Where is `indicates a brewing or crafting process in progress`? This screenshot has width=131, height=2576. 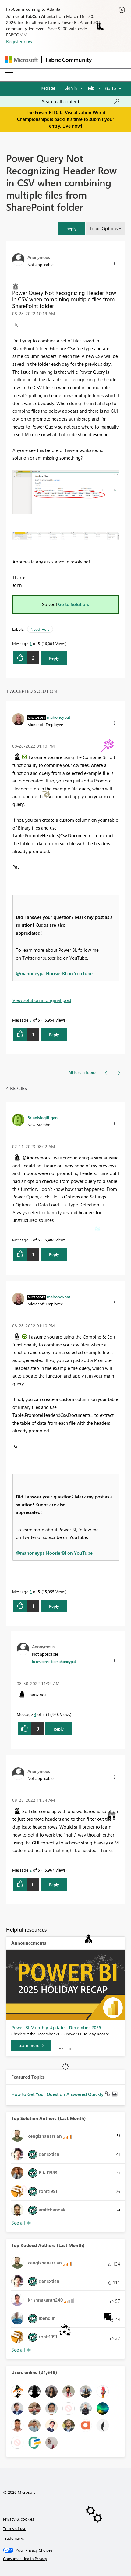
indicates a brewing or crafting process in progress is located at coordinates (97, 1228).